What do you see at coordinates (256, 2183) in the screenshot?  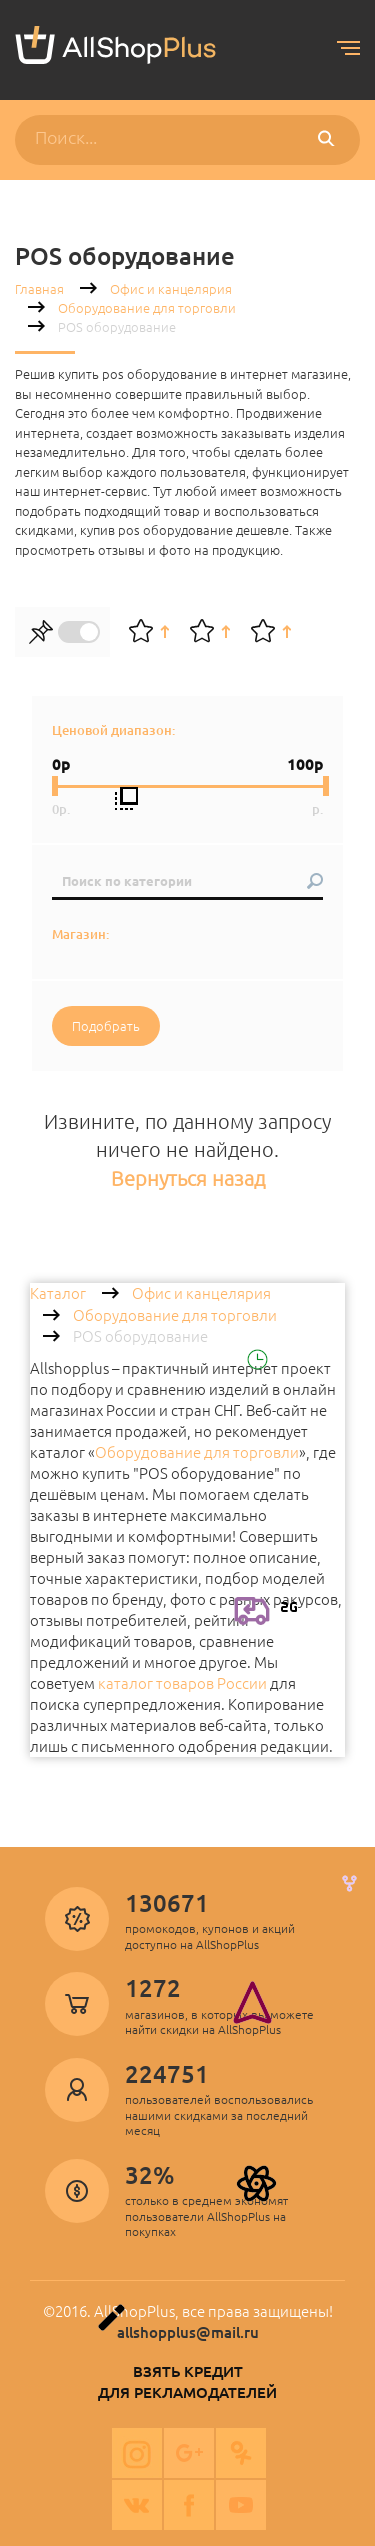 I see `react native framework logo` at bounding box center [256, 2183].